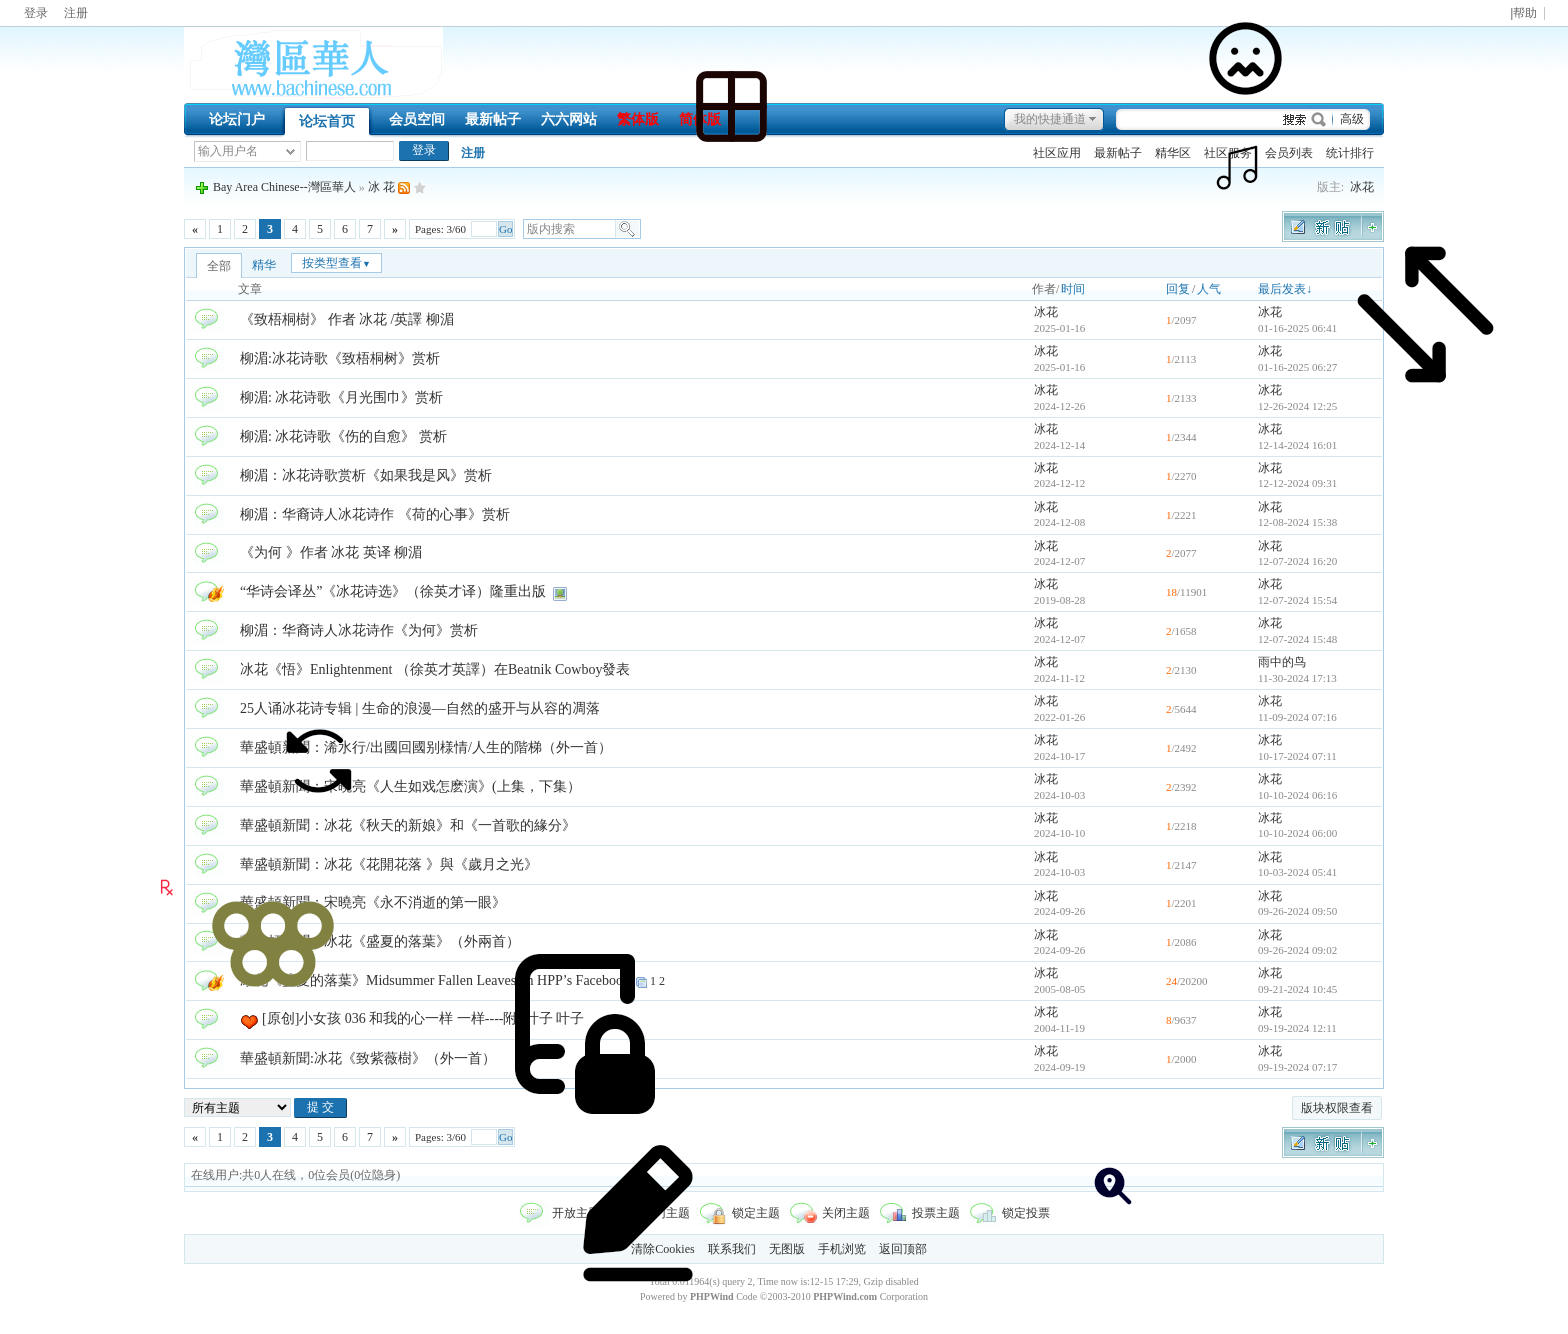 The height and width of the screenshot is (1334, 1568). I want to click on view prescription details, so click(166, 887).